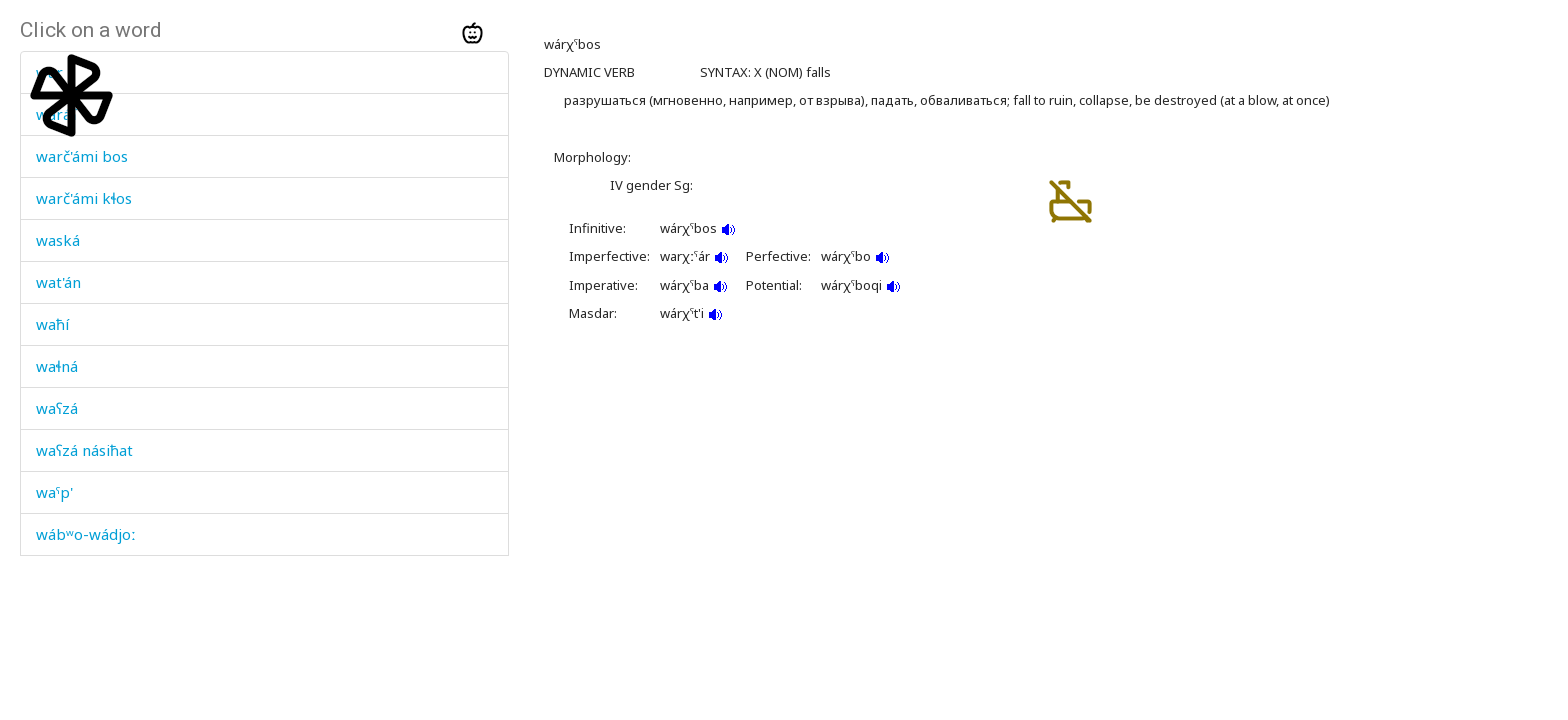  What do you see at coordinates (472, 33) in the screenshot?
I see `access halloween-themed content or settings` at bounding box center [472, 33].